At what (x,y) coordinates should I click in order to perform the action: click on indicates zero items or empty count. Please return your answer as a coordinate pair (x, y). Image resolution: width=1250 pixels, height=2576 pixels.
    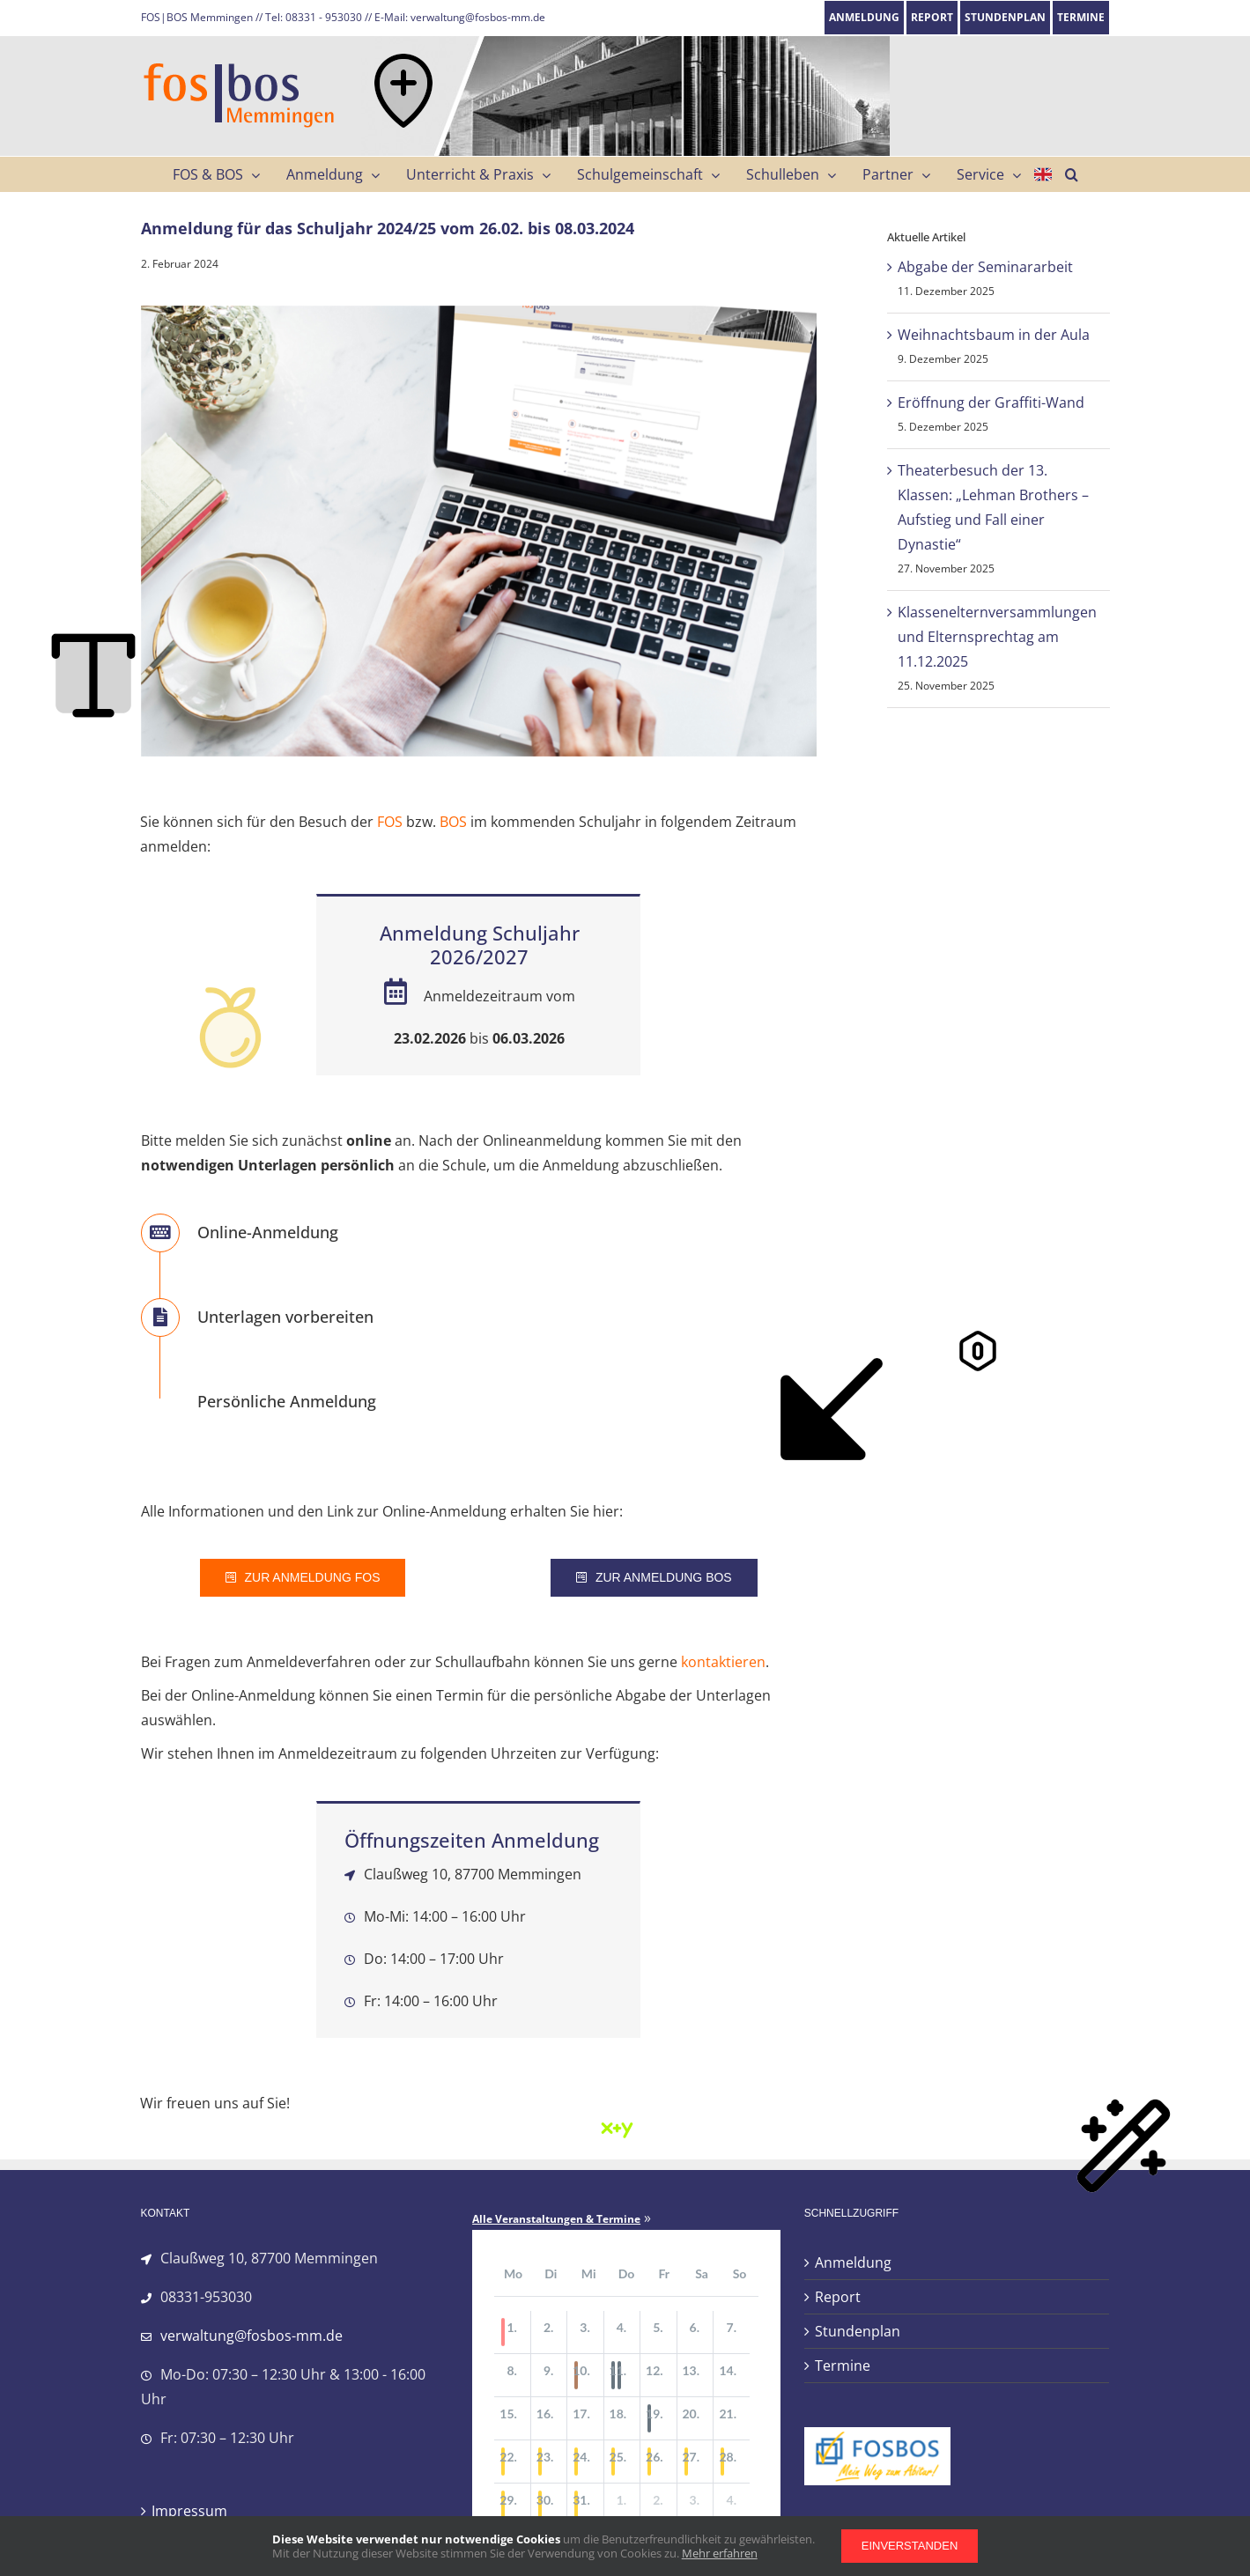
    Looking at the image, I should click on (978, 1351).